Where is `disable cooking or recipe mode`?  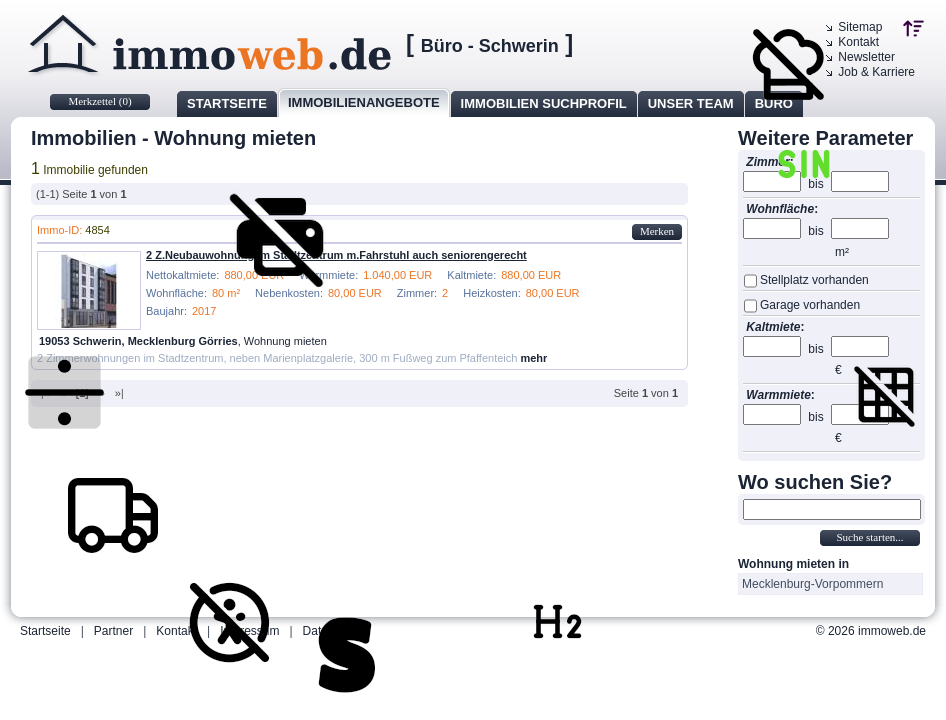 disable cooking or recipe mode is located at coordinates (788, 64).